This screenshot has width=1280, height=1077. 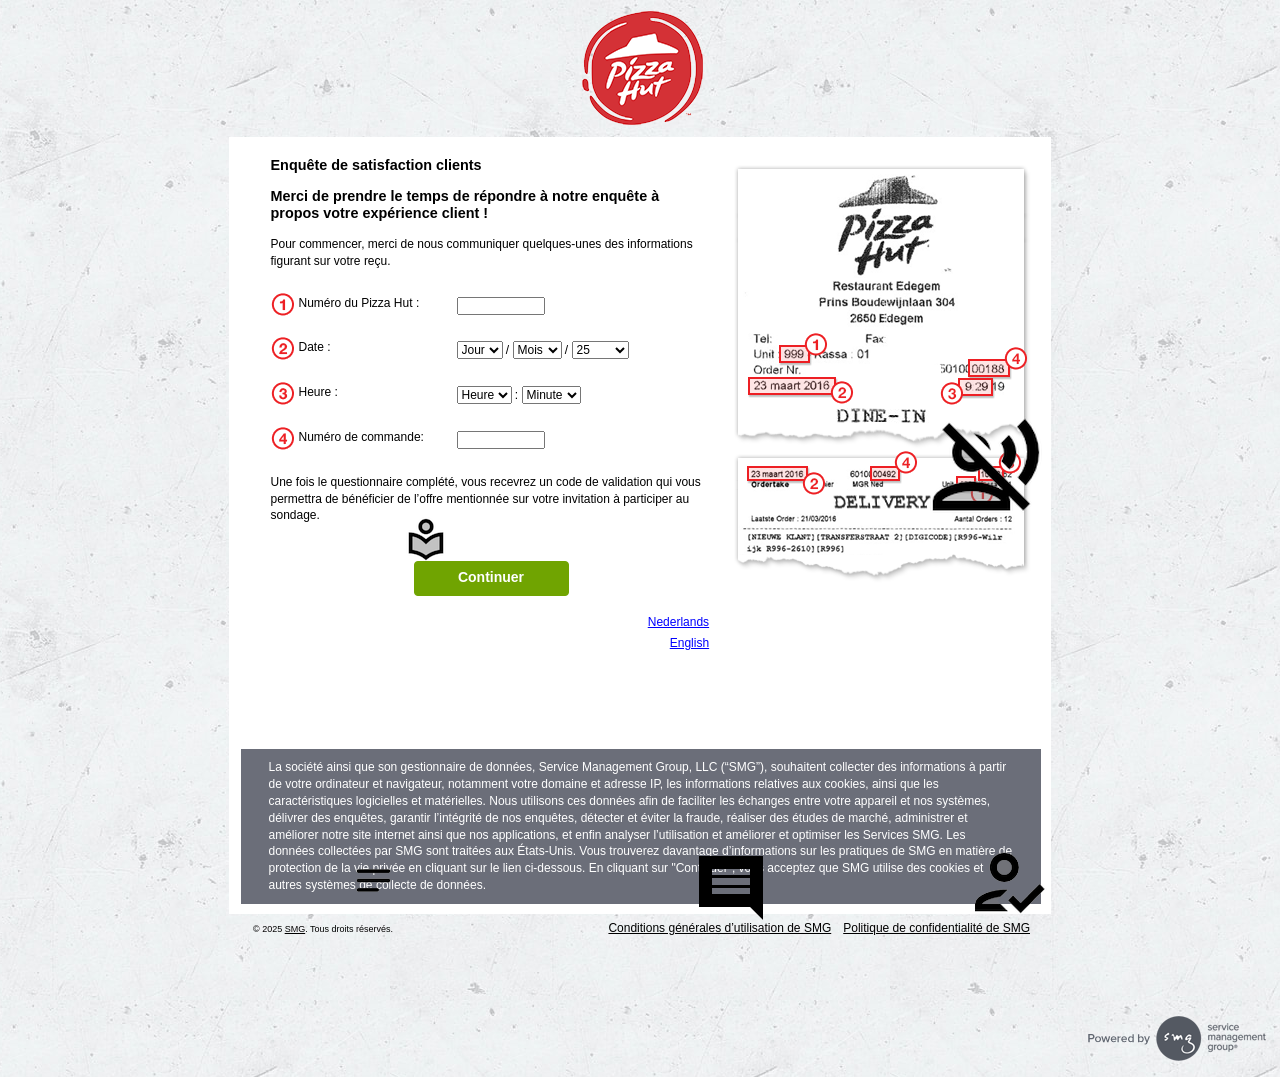 I want to click on user registration completed successfully, so click(x=1008, y=882).